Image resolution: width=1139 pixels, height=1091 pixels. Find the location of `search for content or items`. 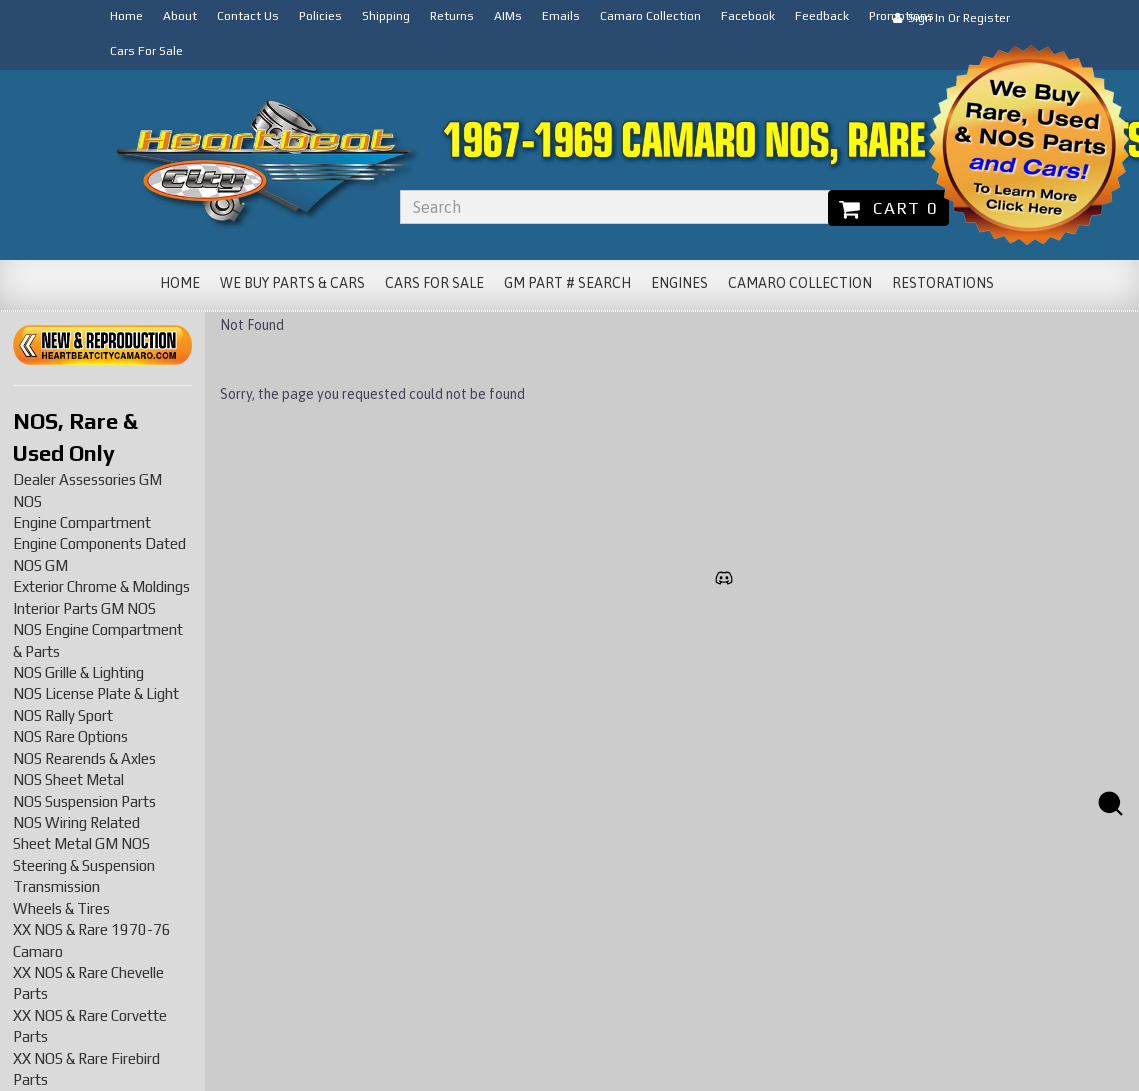

search for content or items is located at coordinates (1110, 803).